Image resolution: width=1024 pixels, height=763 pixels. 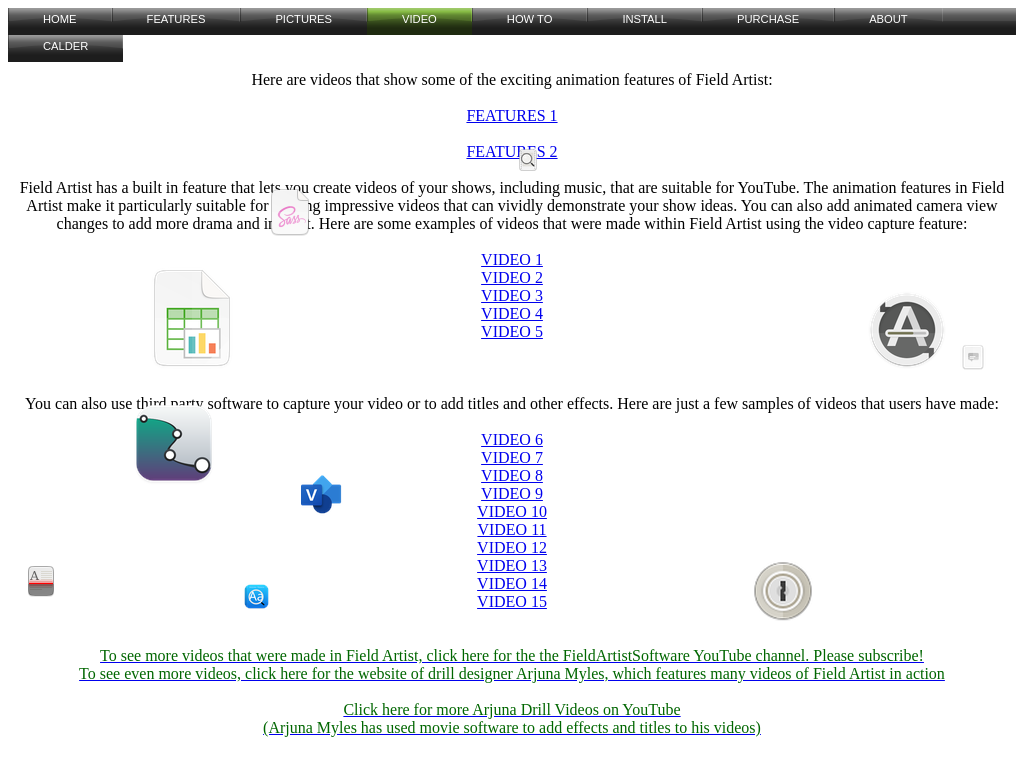 I want to click on open eudic dictionary app, so click(x=256, y=596).